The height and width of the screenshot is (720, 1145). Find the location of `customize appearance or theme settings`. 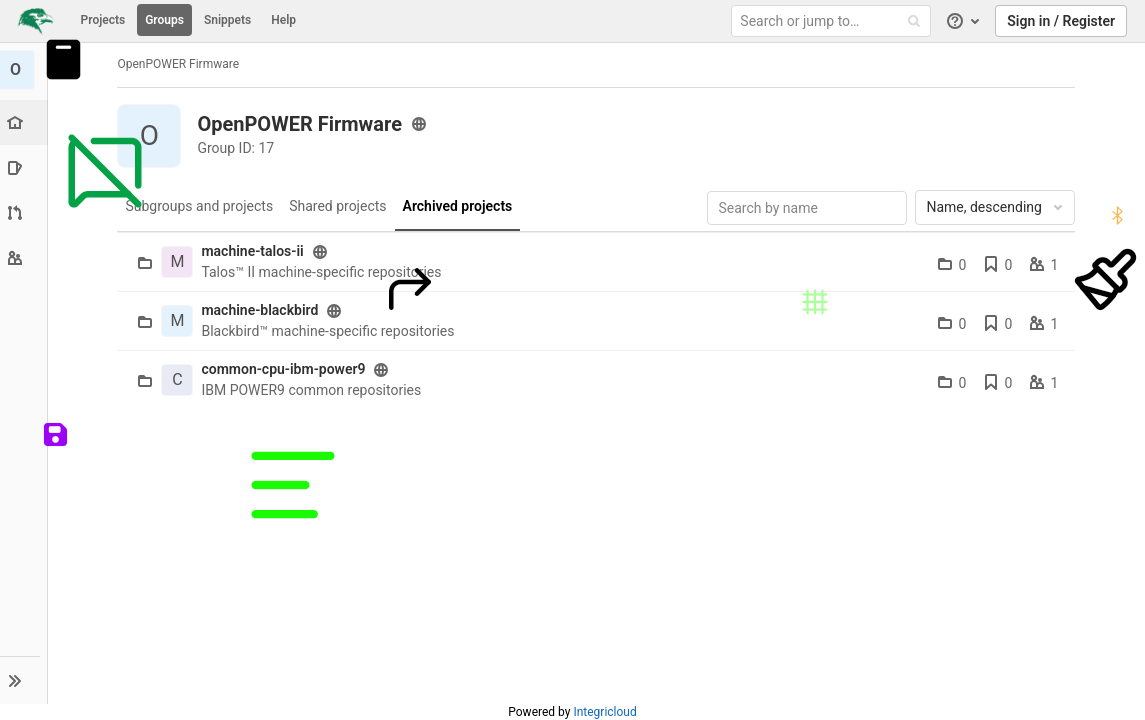

customize appearance or theme settings is located at coordinates (1105, 279).